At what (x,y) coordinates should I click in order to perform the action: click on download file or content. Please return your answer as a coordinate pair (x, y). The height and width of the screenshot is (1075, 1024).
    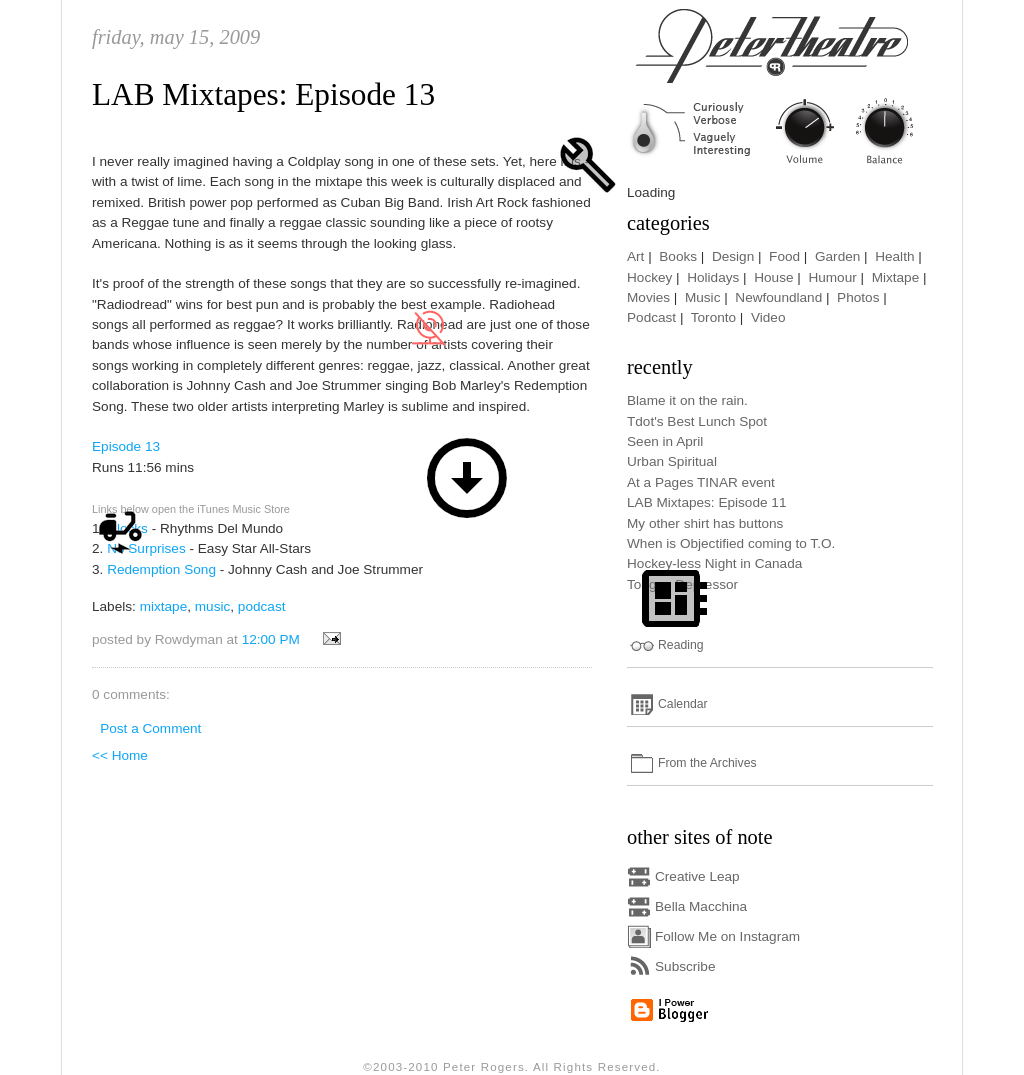
    Looking at the image, I should click on (467, 478).